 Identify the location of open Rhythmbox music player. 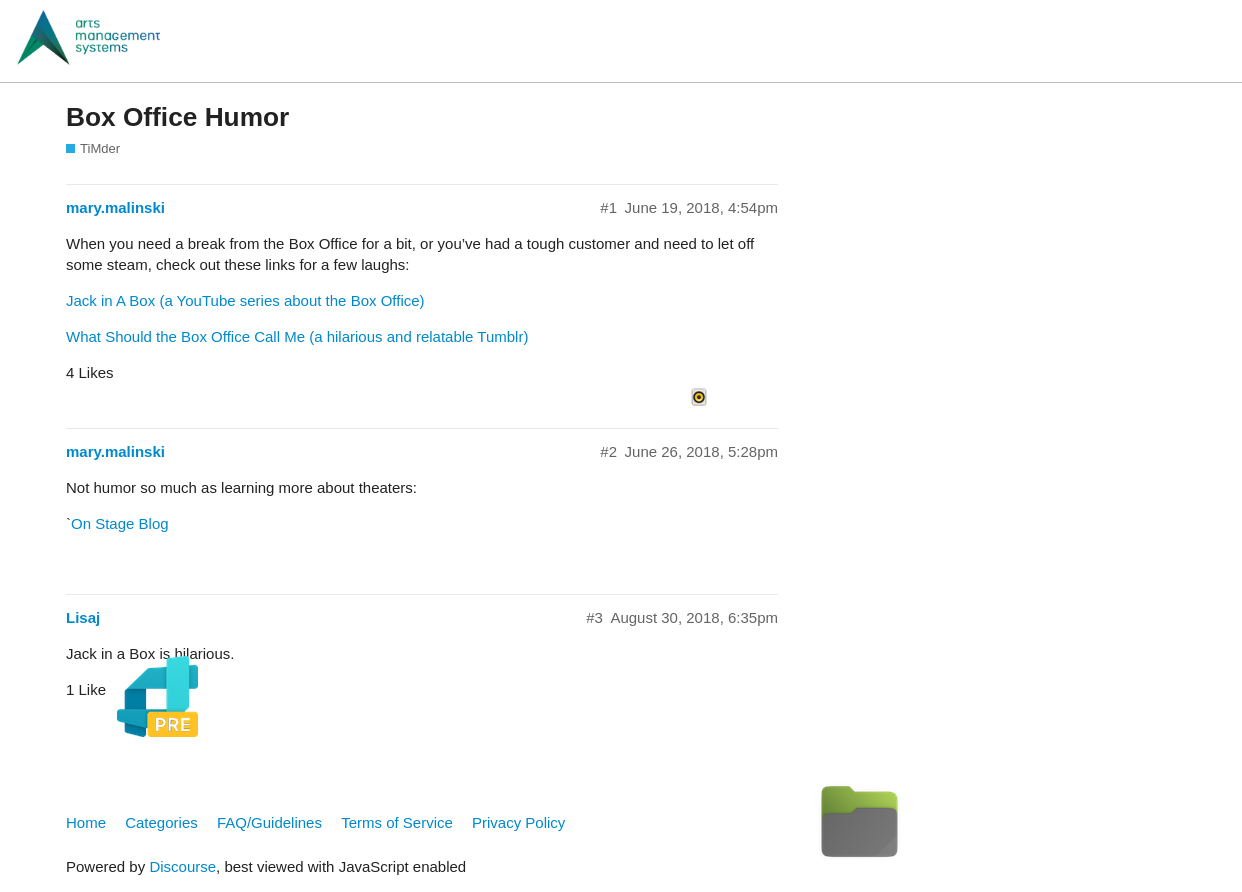
(699, 397).